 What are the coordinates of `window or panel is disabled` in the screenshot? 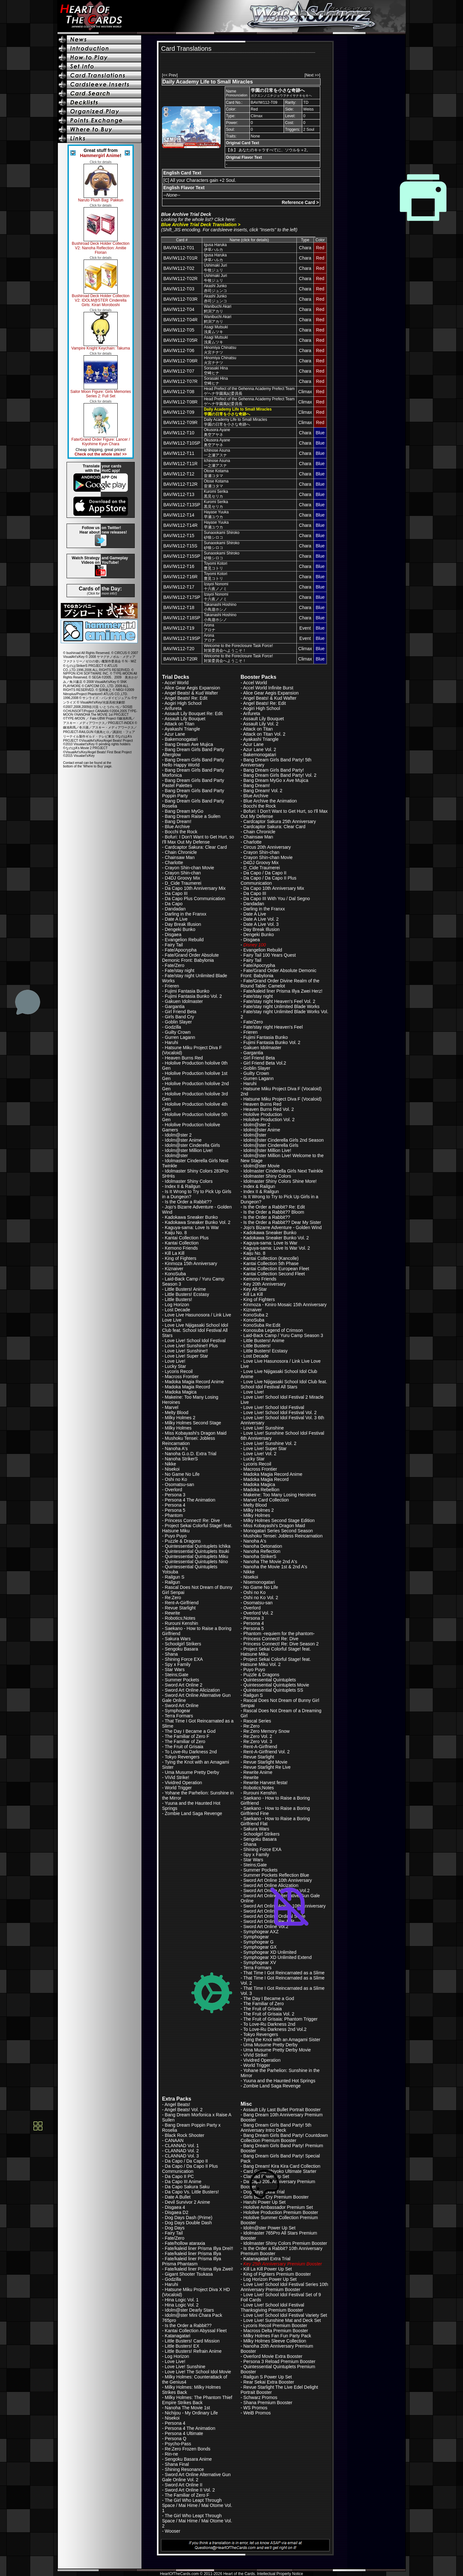 It's located at (289, 1907).